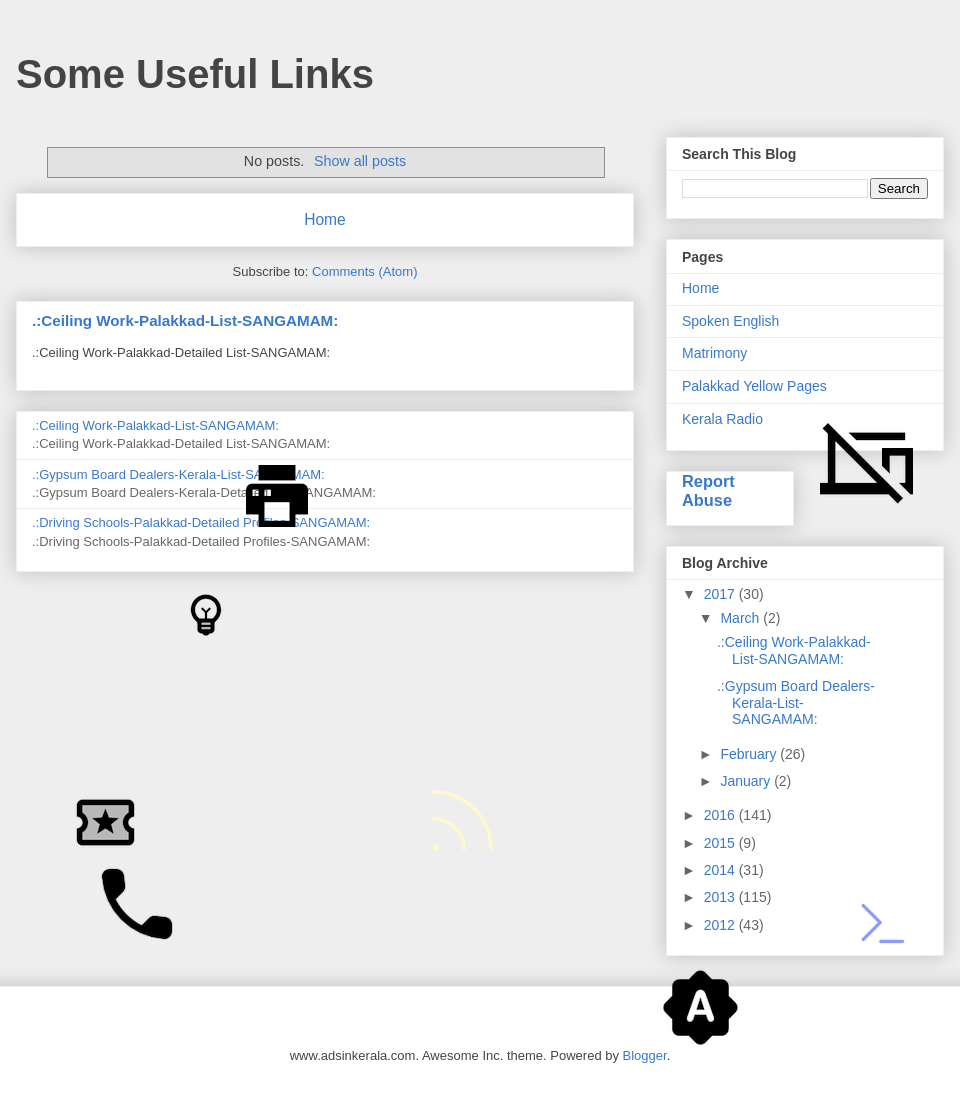 The width and height of the screenshot is (960, 1096). I want to click on view local events or activities, so click(105, 822).